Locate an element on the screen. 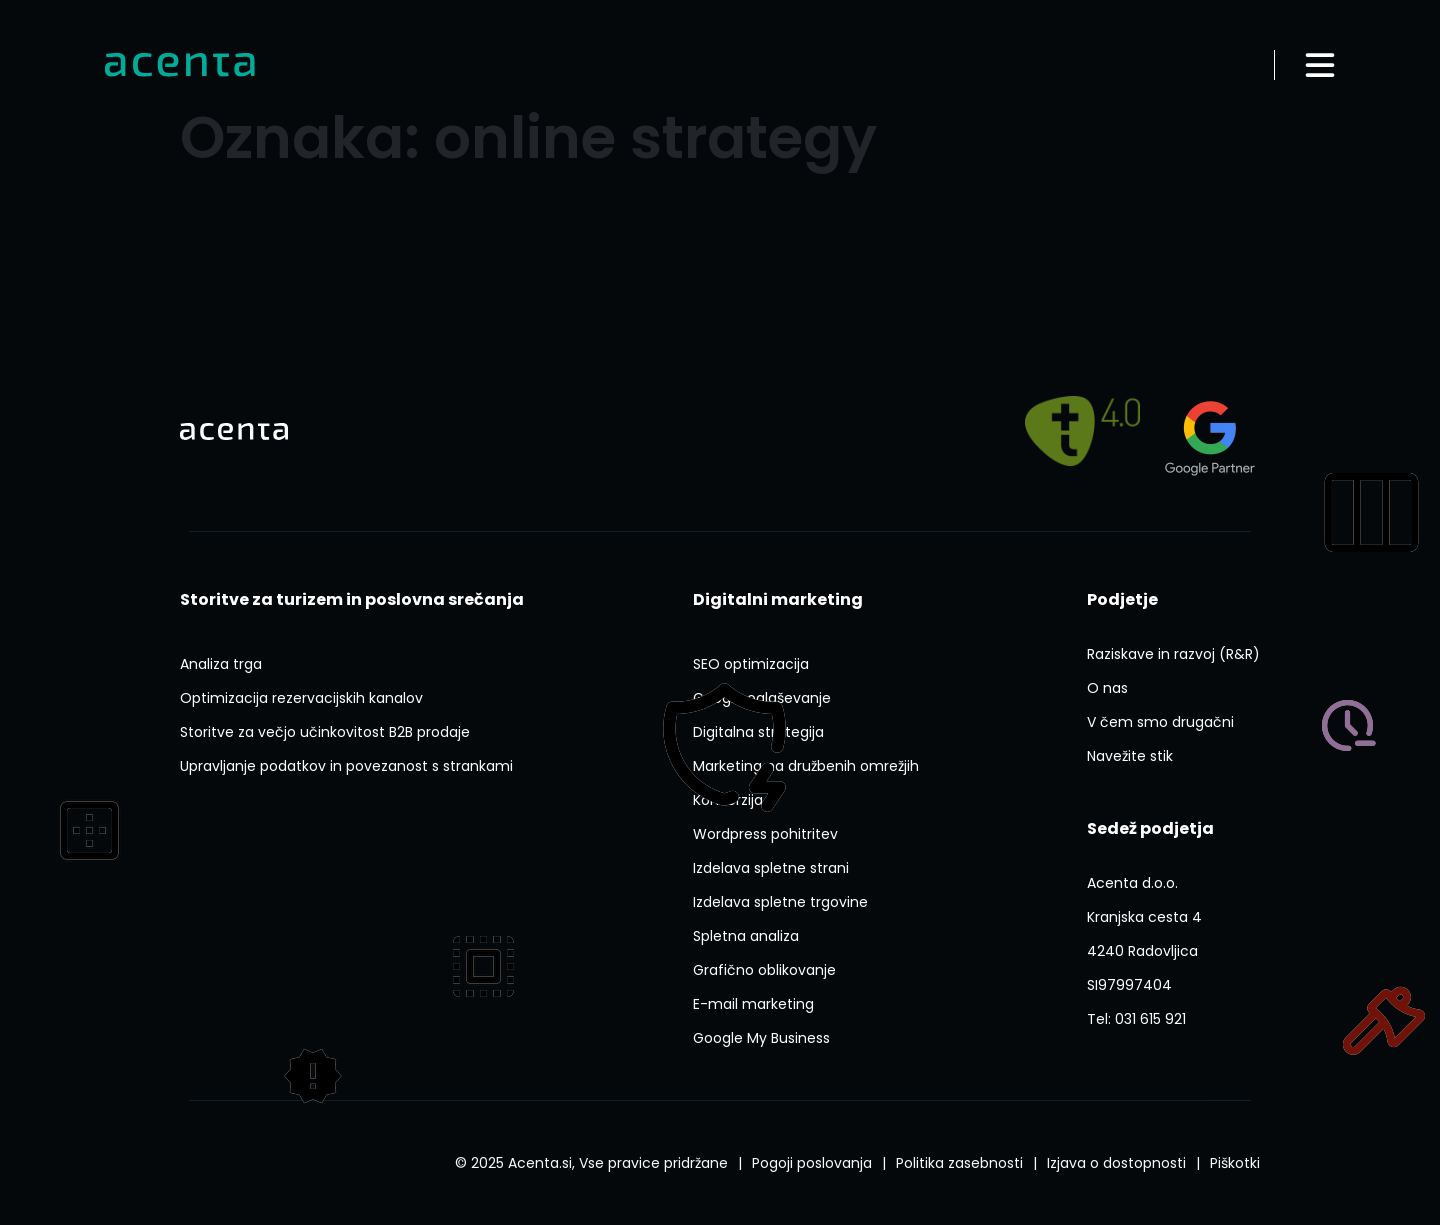 This screenshot has width=1440, height=1225. remove time or reduce duration is located at coordinates (1347, 725).